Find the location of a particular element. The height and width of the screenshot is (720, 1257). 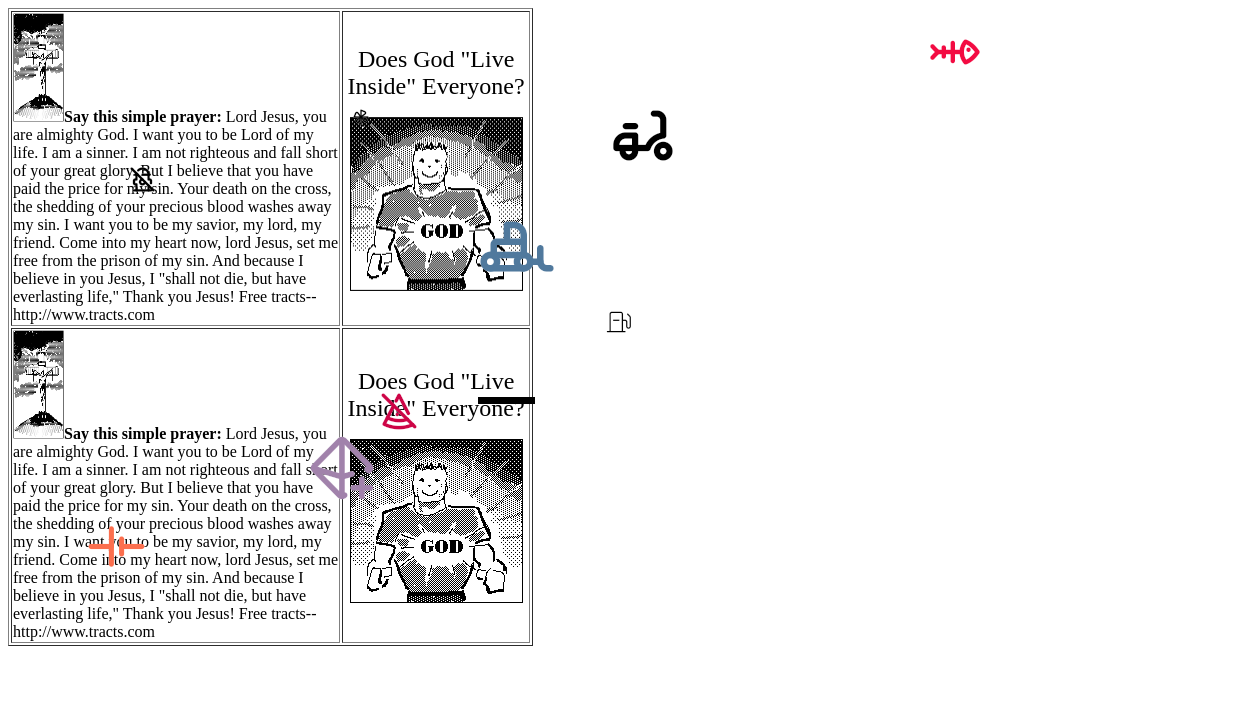

indicates pizza is unavailable or sold out is located at coordinates (399, 411).